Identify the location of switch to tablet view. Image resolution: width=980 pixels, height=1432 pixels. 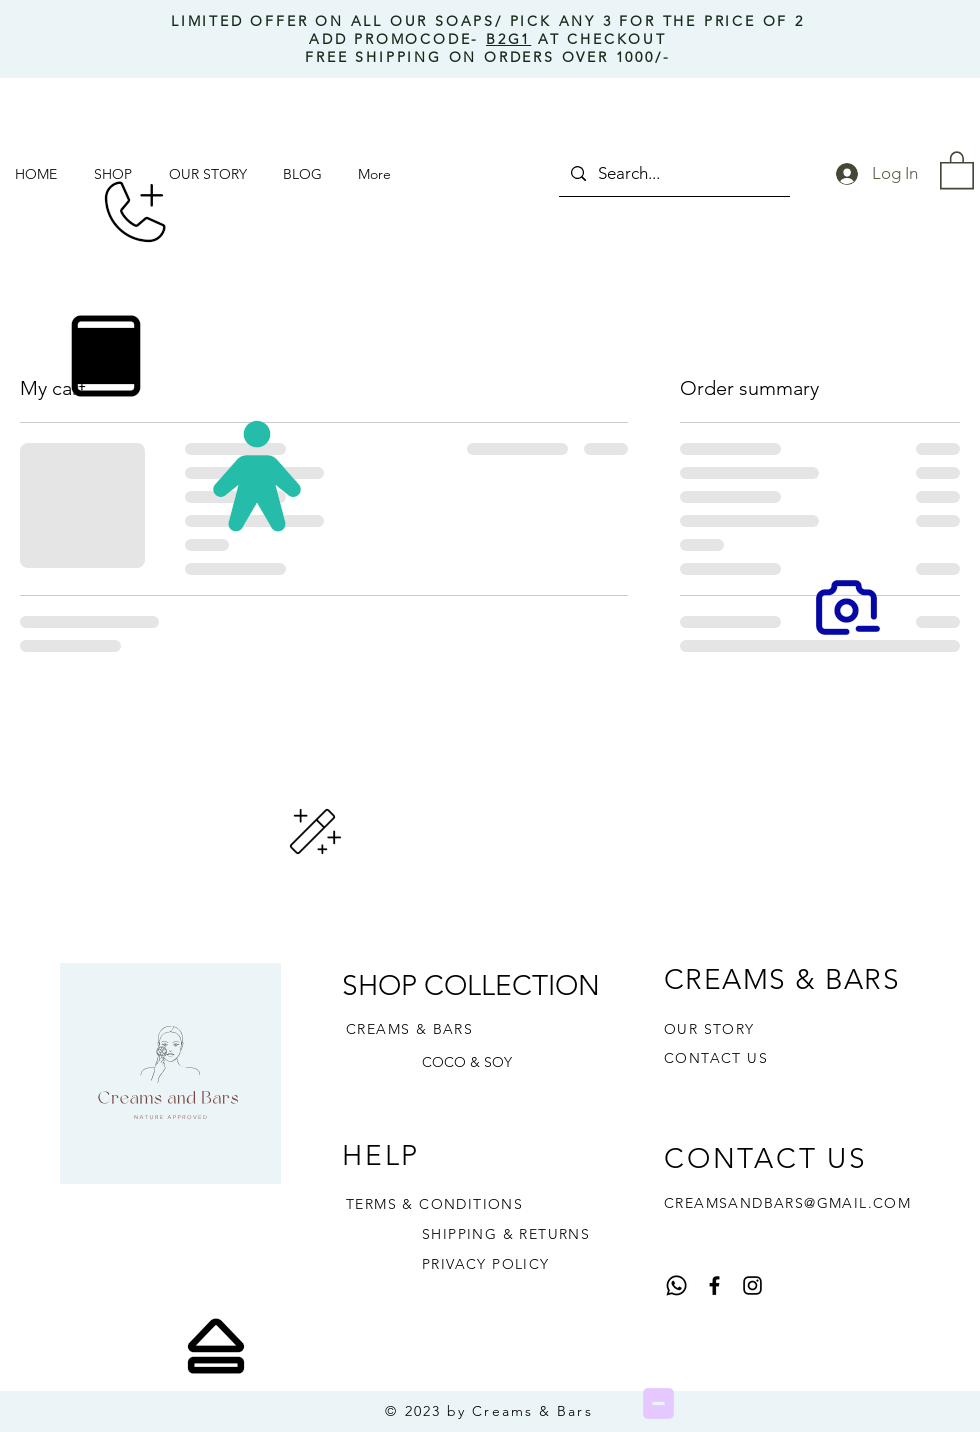
(106, 356).